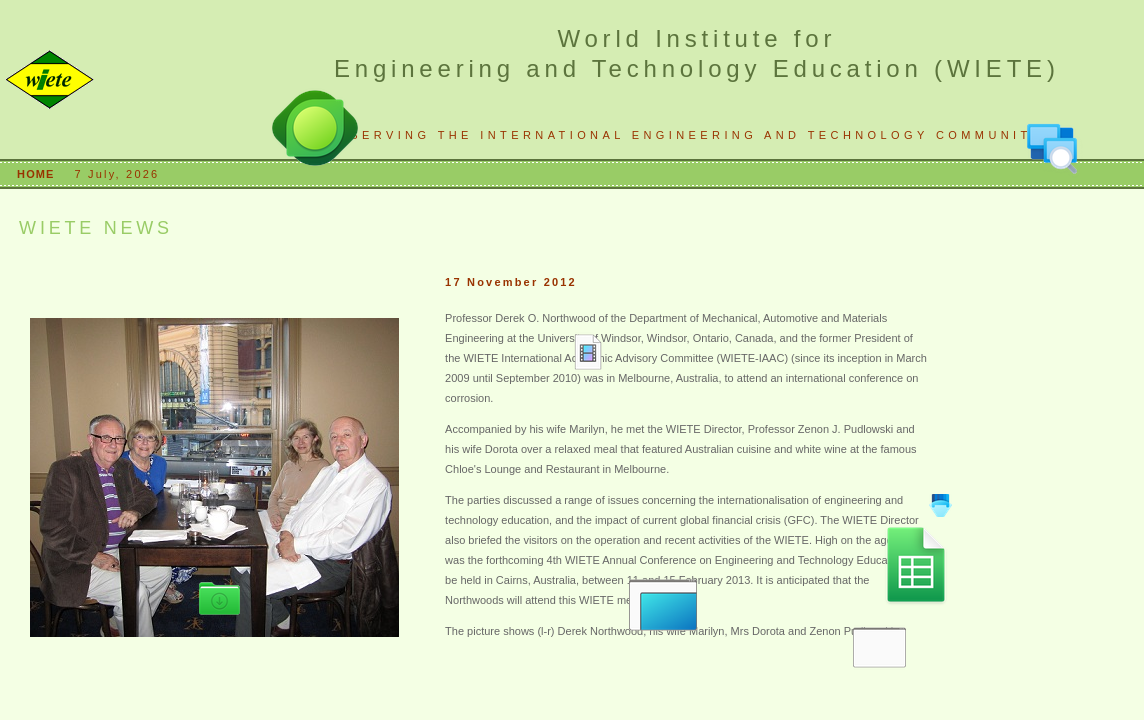 This screenshot has height=720, width=1144. Describe the element at coordinates (916, 566) in the screenshot. I see `open a google sheets document` at that location.